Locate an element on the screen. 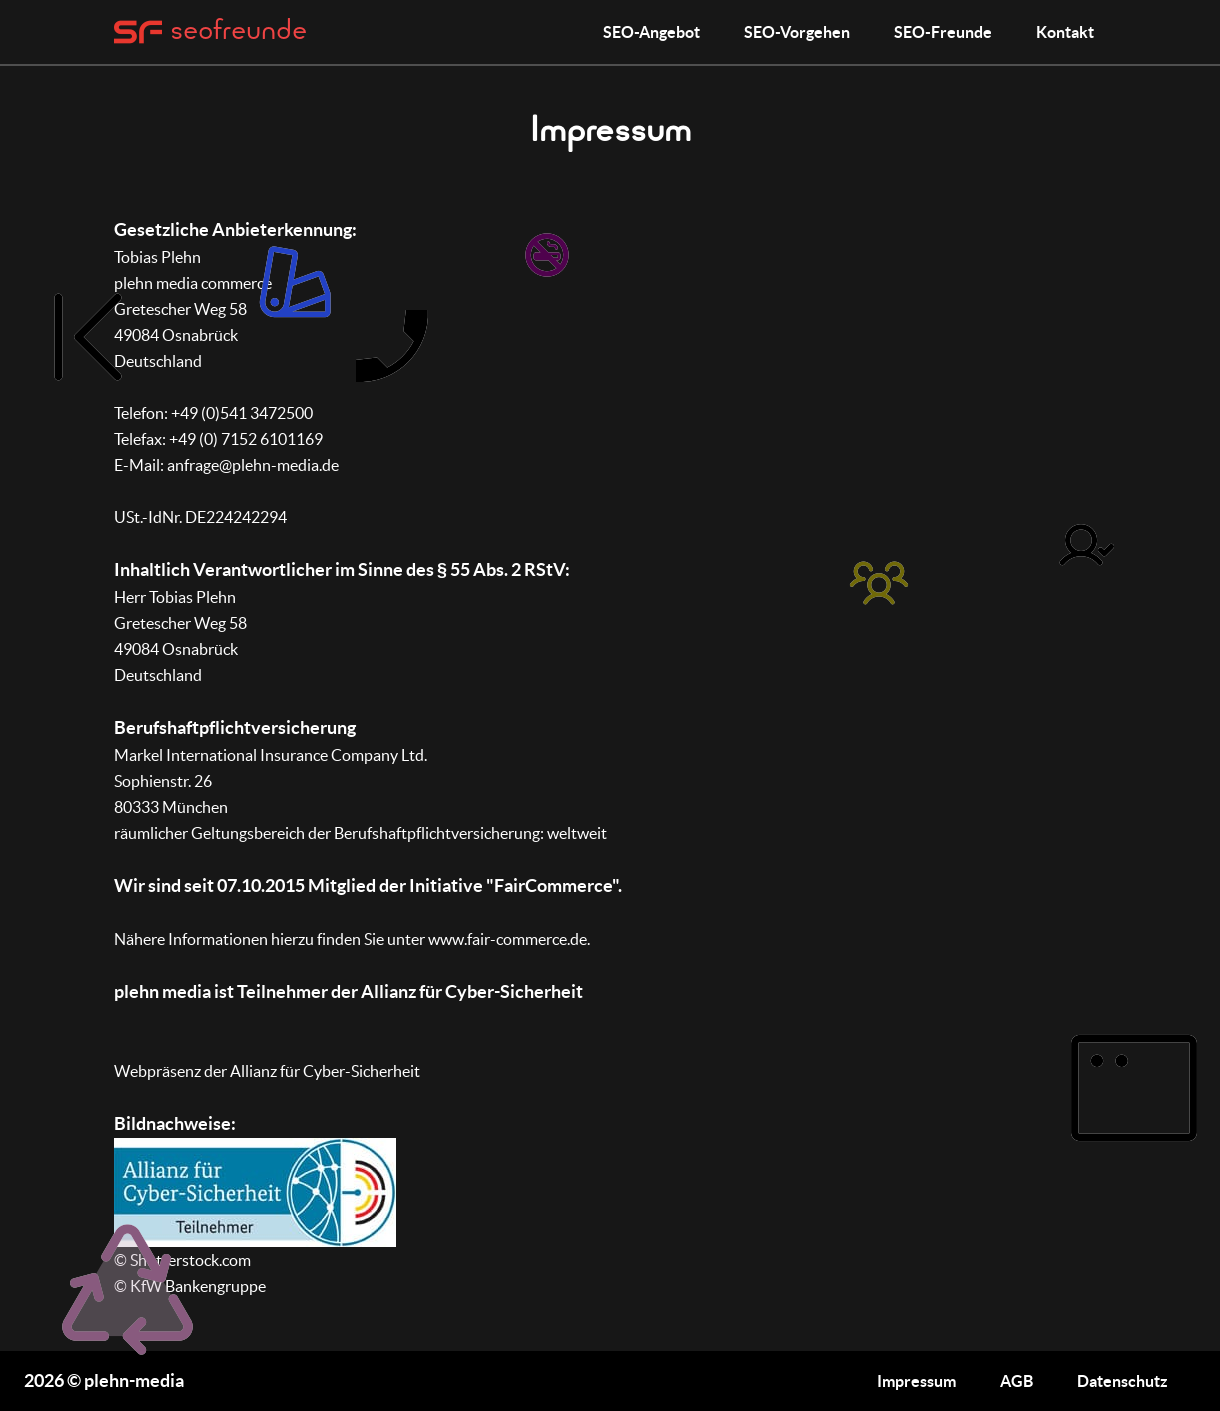  open application window is located at coordinates (1134, 1088).